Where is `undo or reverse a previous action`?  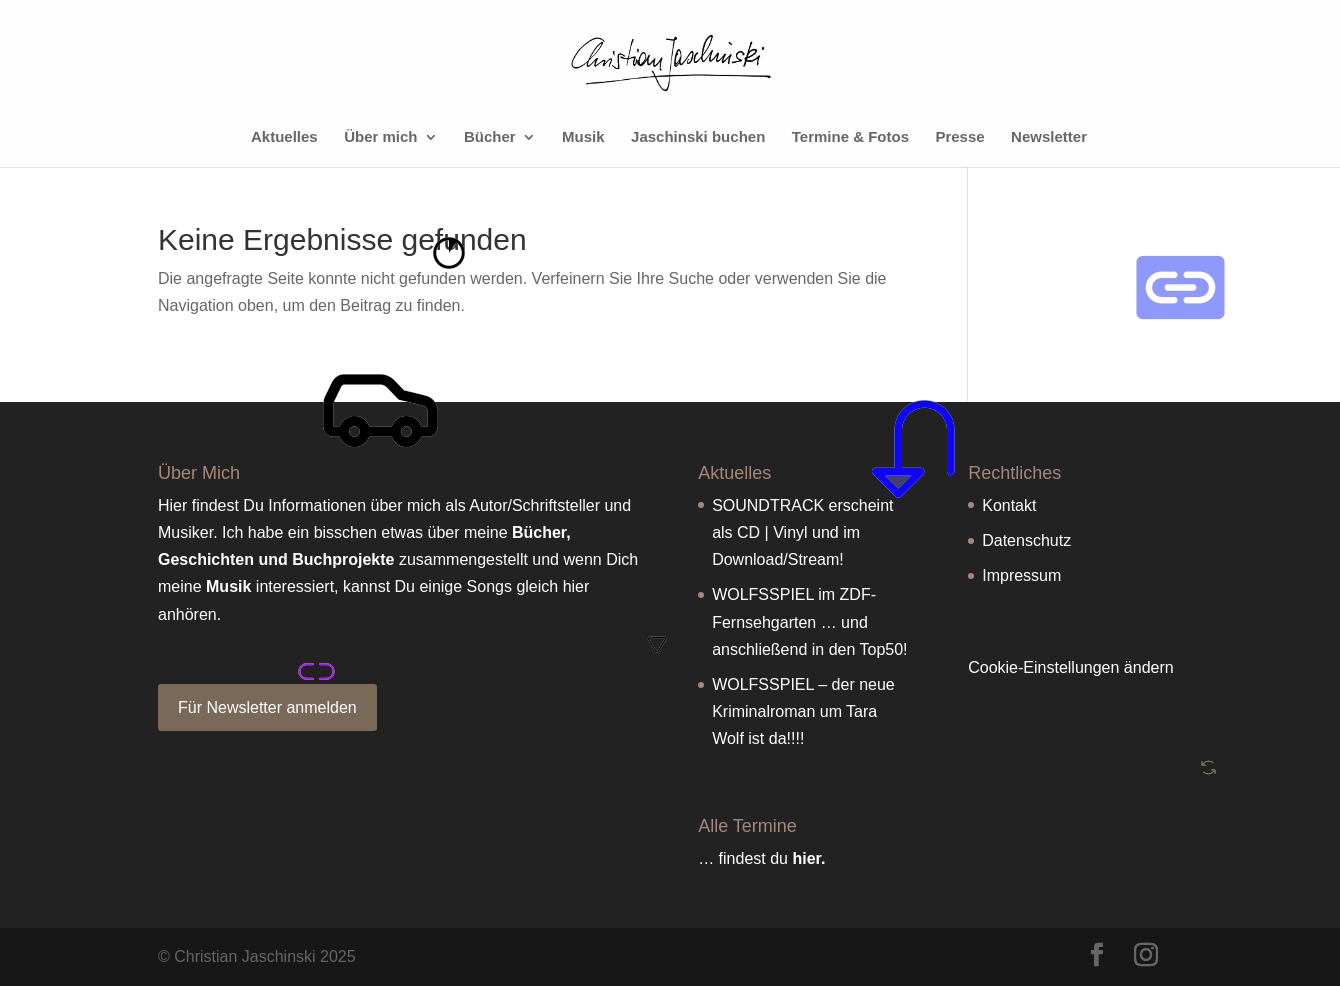 undo or reverse a previous action is located at coordinates (917, 449).